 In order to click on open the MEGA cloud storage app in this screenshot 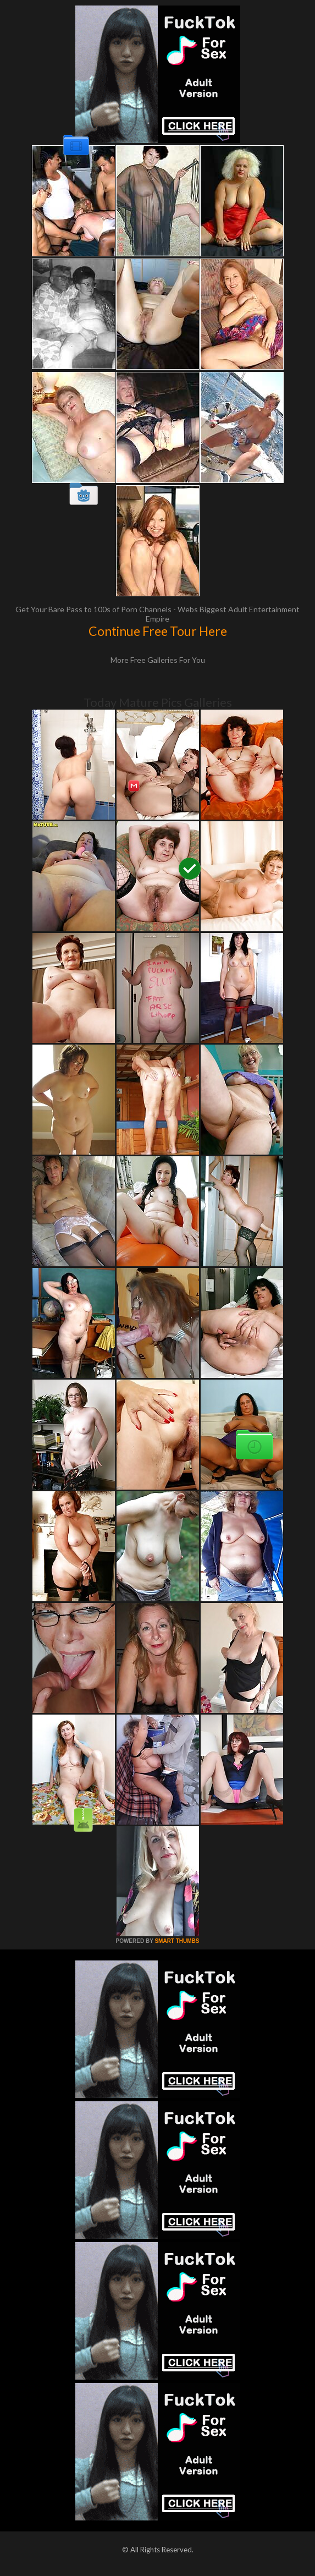, I will do `click(134, 786)`.